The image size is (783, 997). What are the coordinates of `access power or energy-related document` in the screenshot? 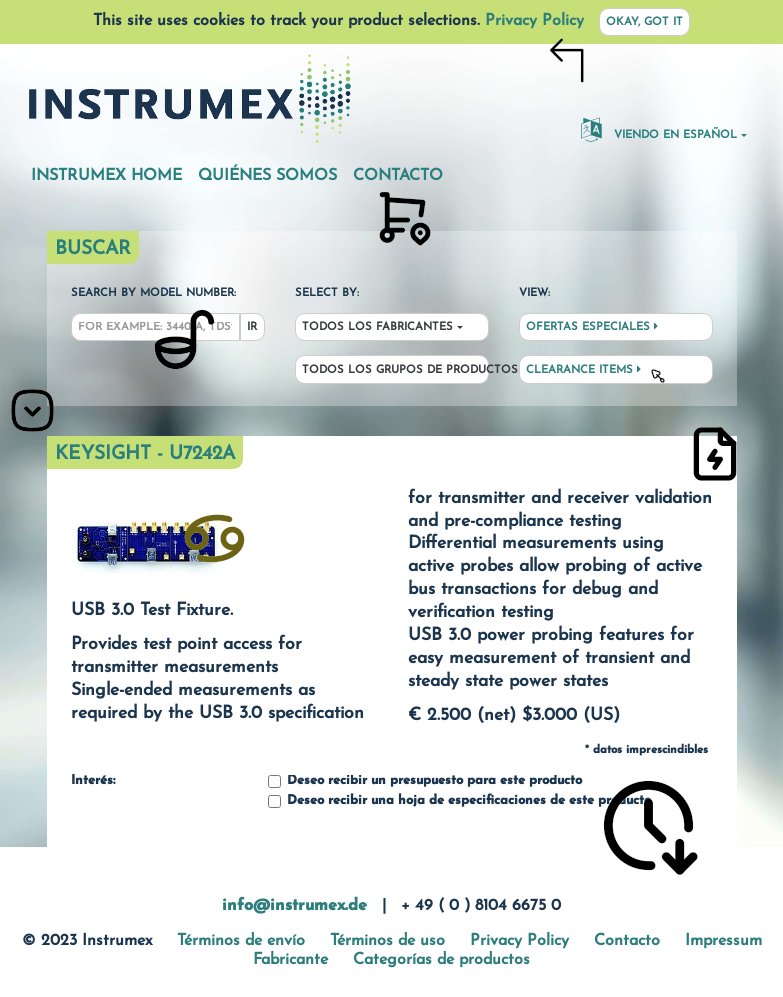 It's located at (715, 454).